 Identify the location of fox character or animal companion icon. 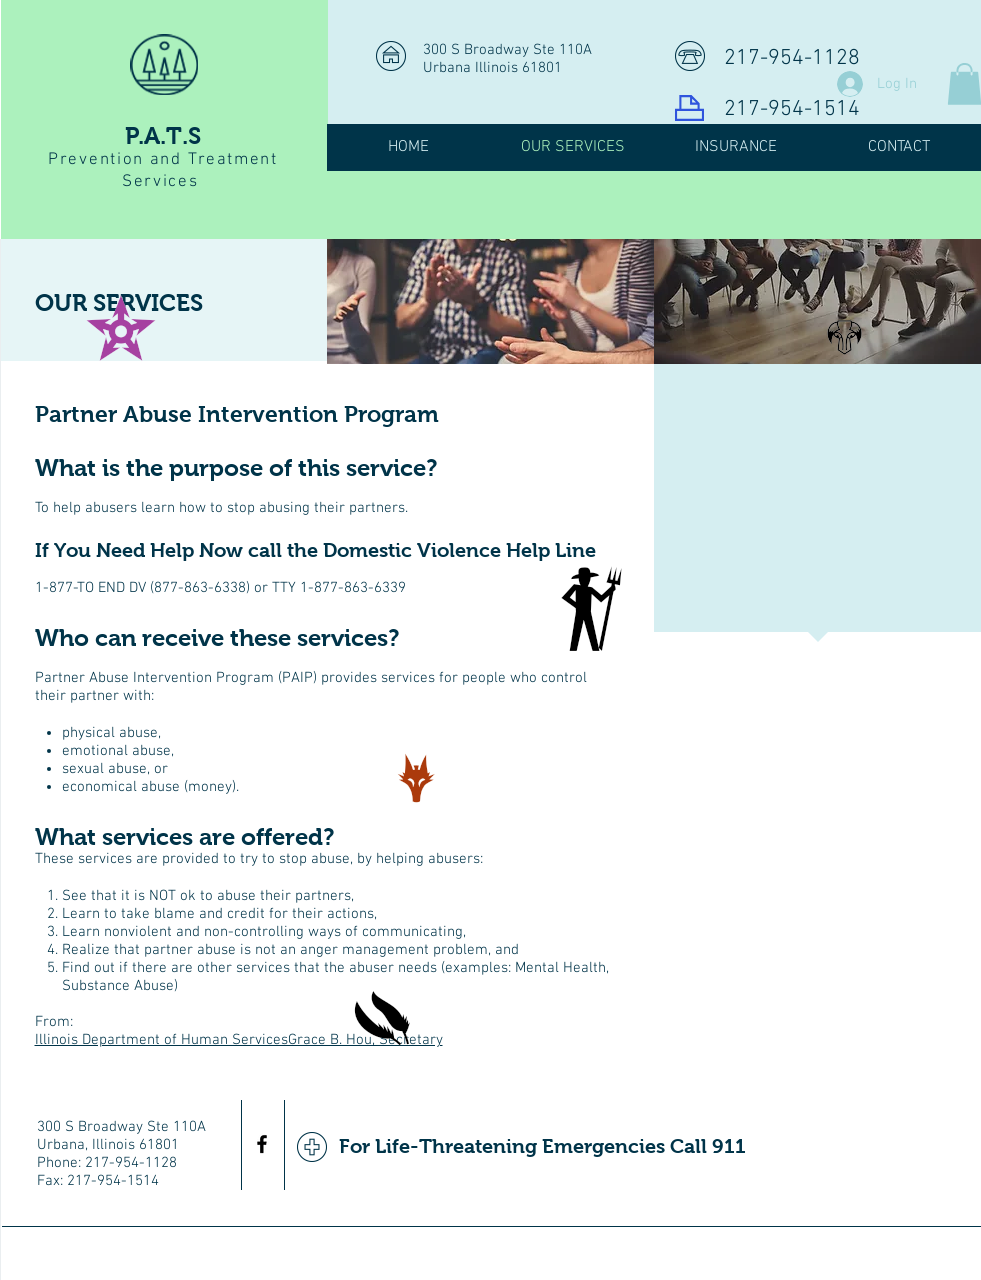
(417, 778).